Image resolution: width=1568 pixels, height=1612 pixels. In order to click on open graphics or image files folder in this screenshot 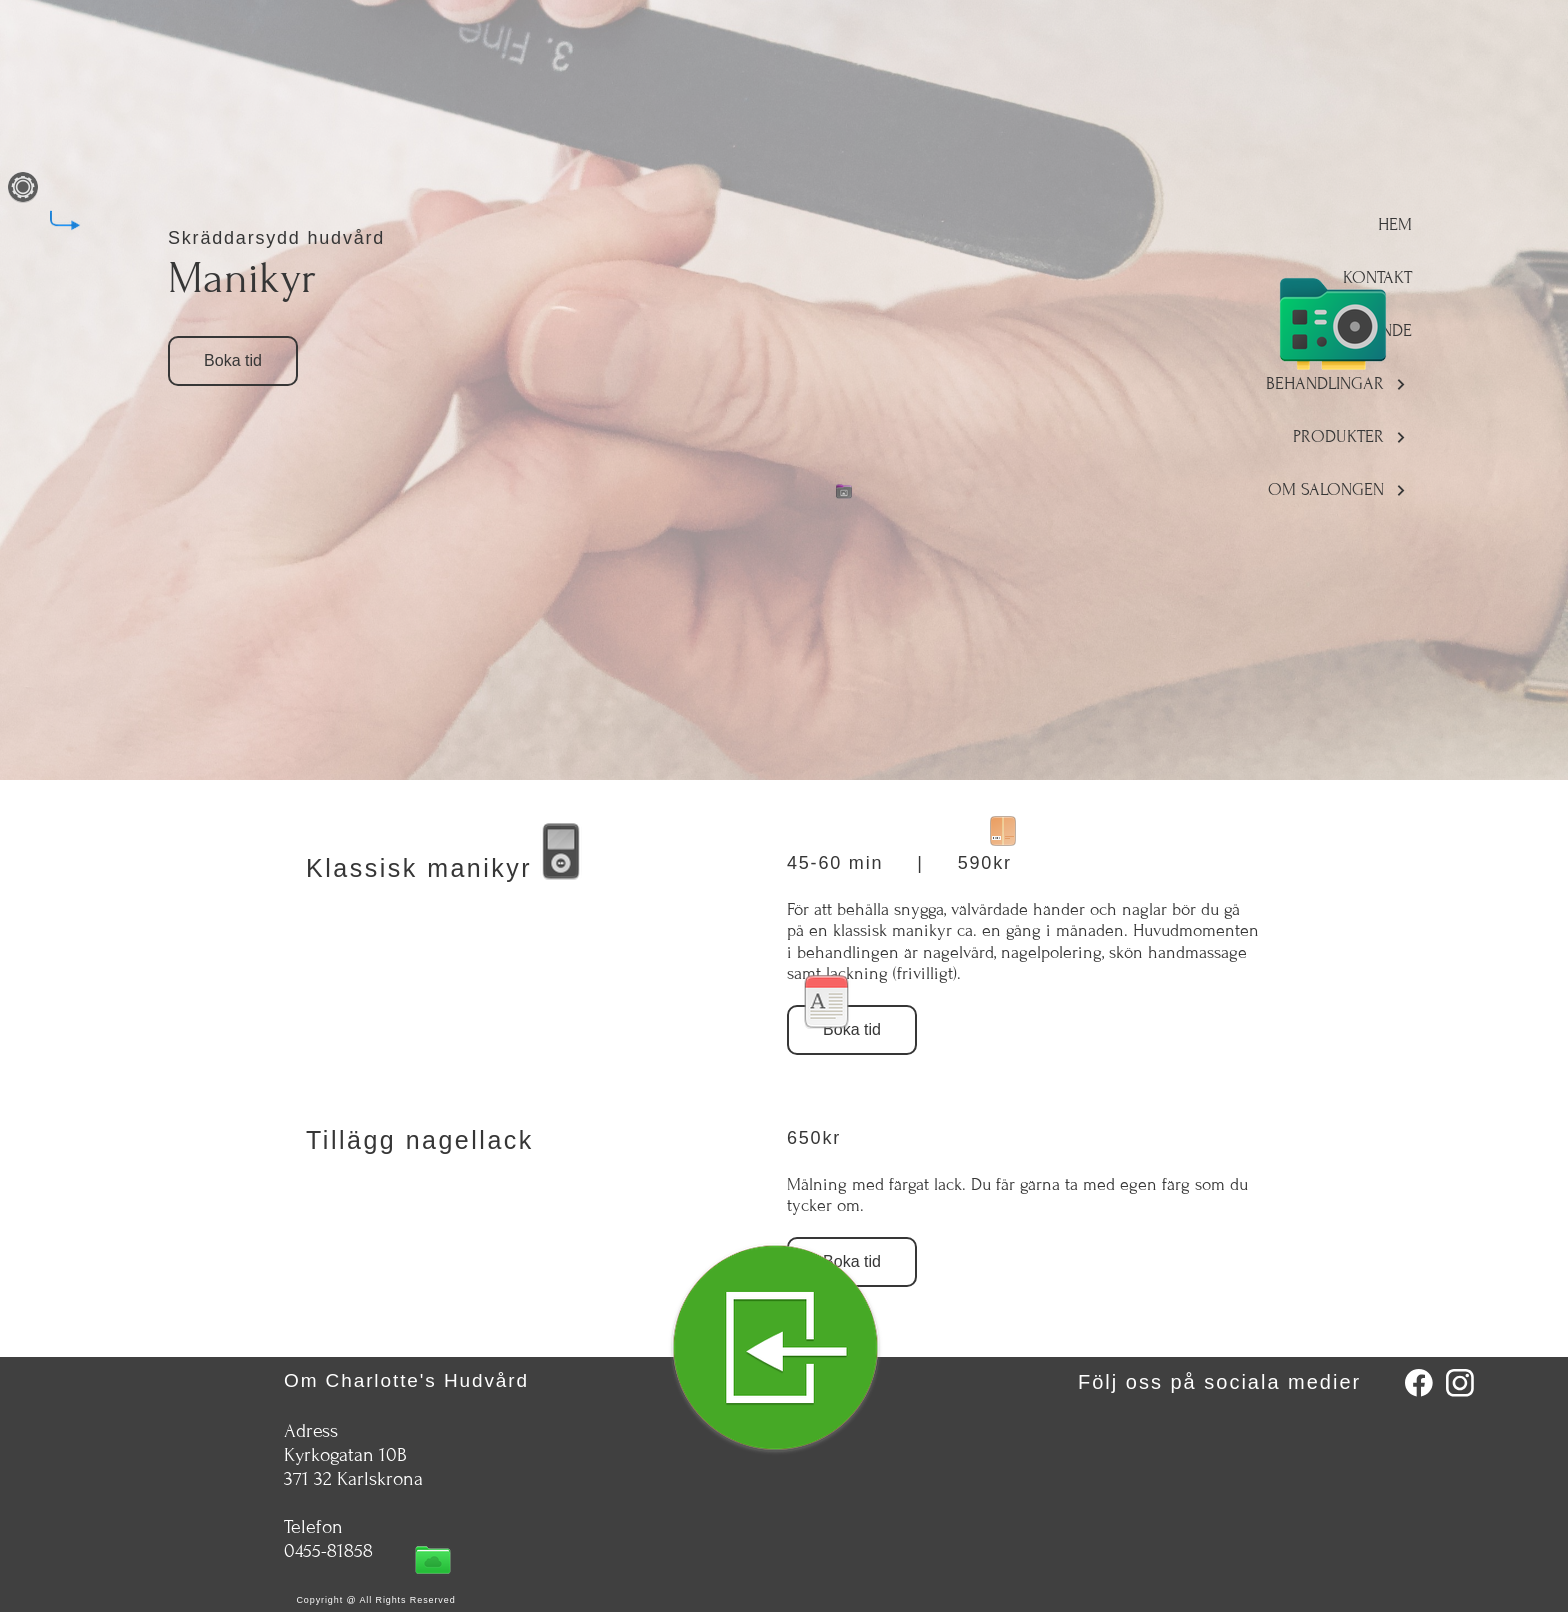, I will do `click(1332, 322)`.